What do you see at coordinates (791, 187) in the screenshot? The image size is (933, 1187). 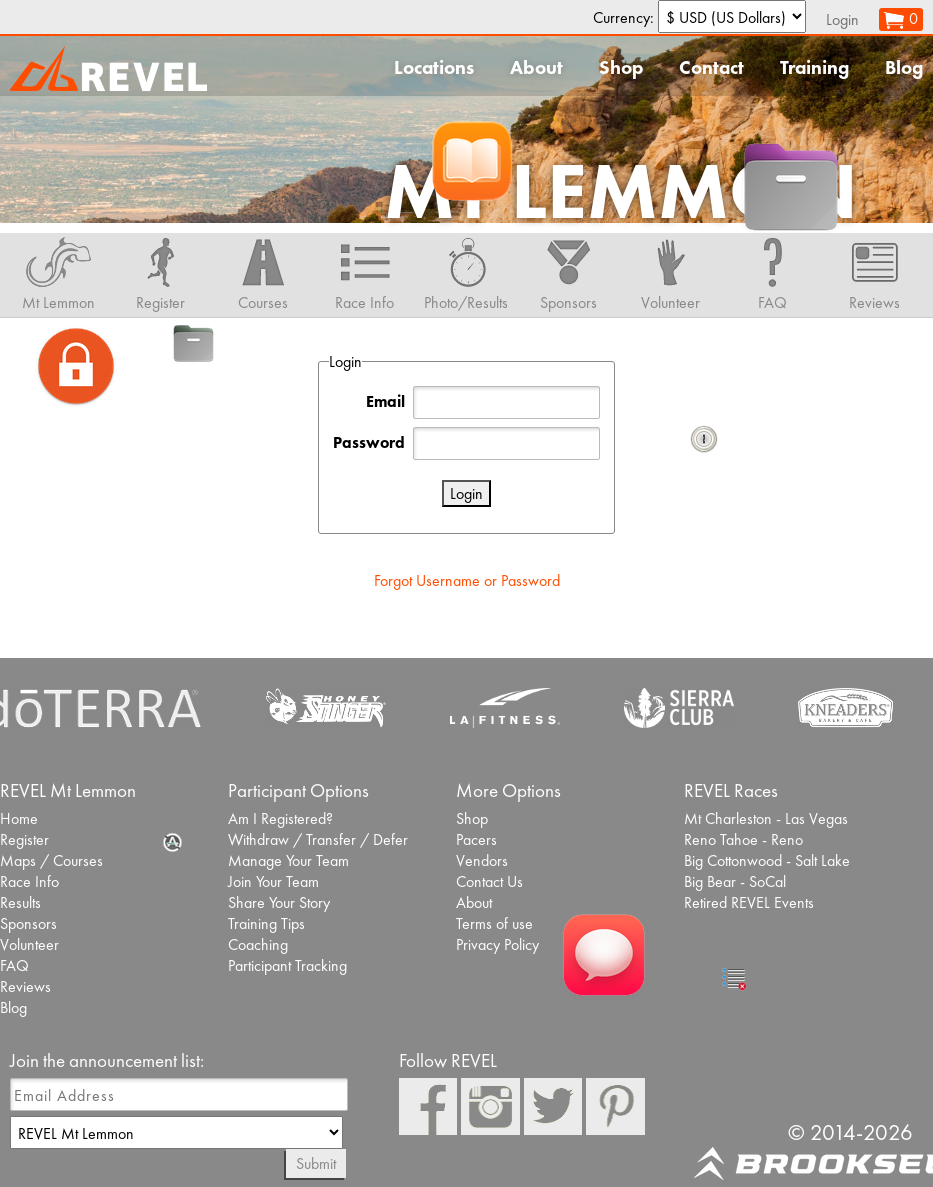 I see `open the file manager application` at bounding box center [791, 187].